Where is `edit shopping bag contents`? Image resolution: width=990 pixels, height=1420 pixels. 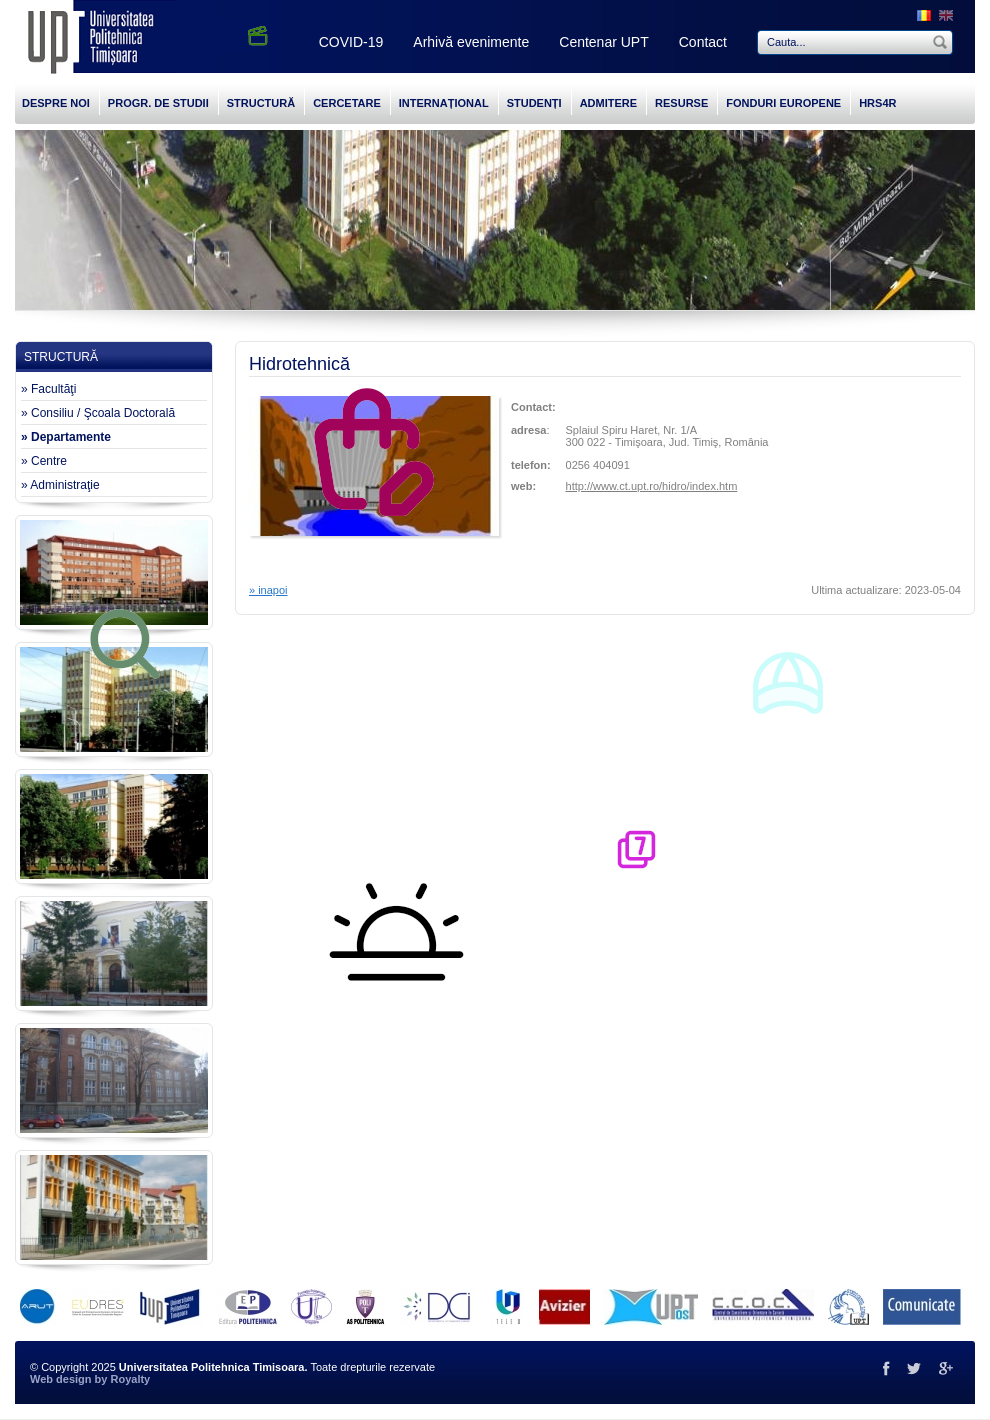
edit shopping bag contents is located at coordinates (367, 449).